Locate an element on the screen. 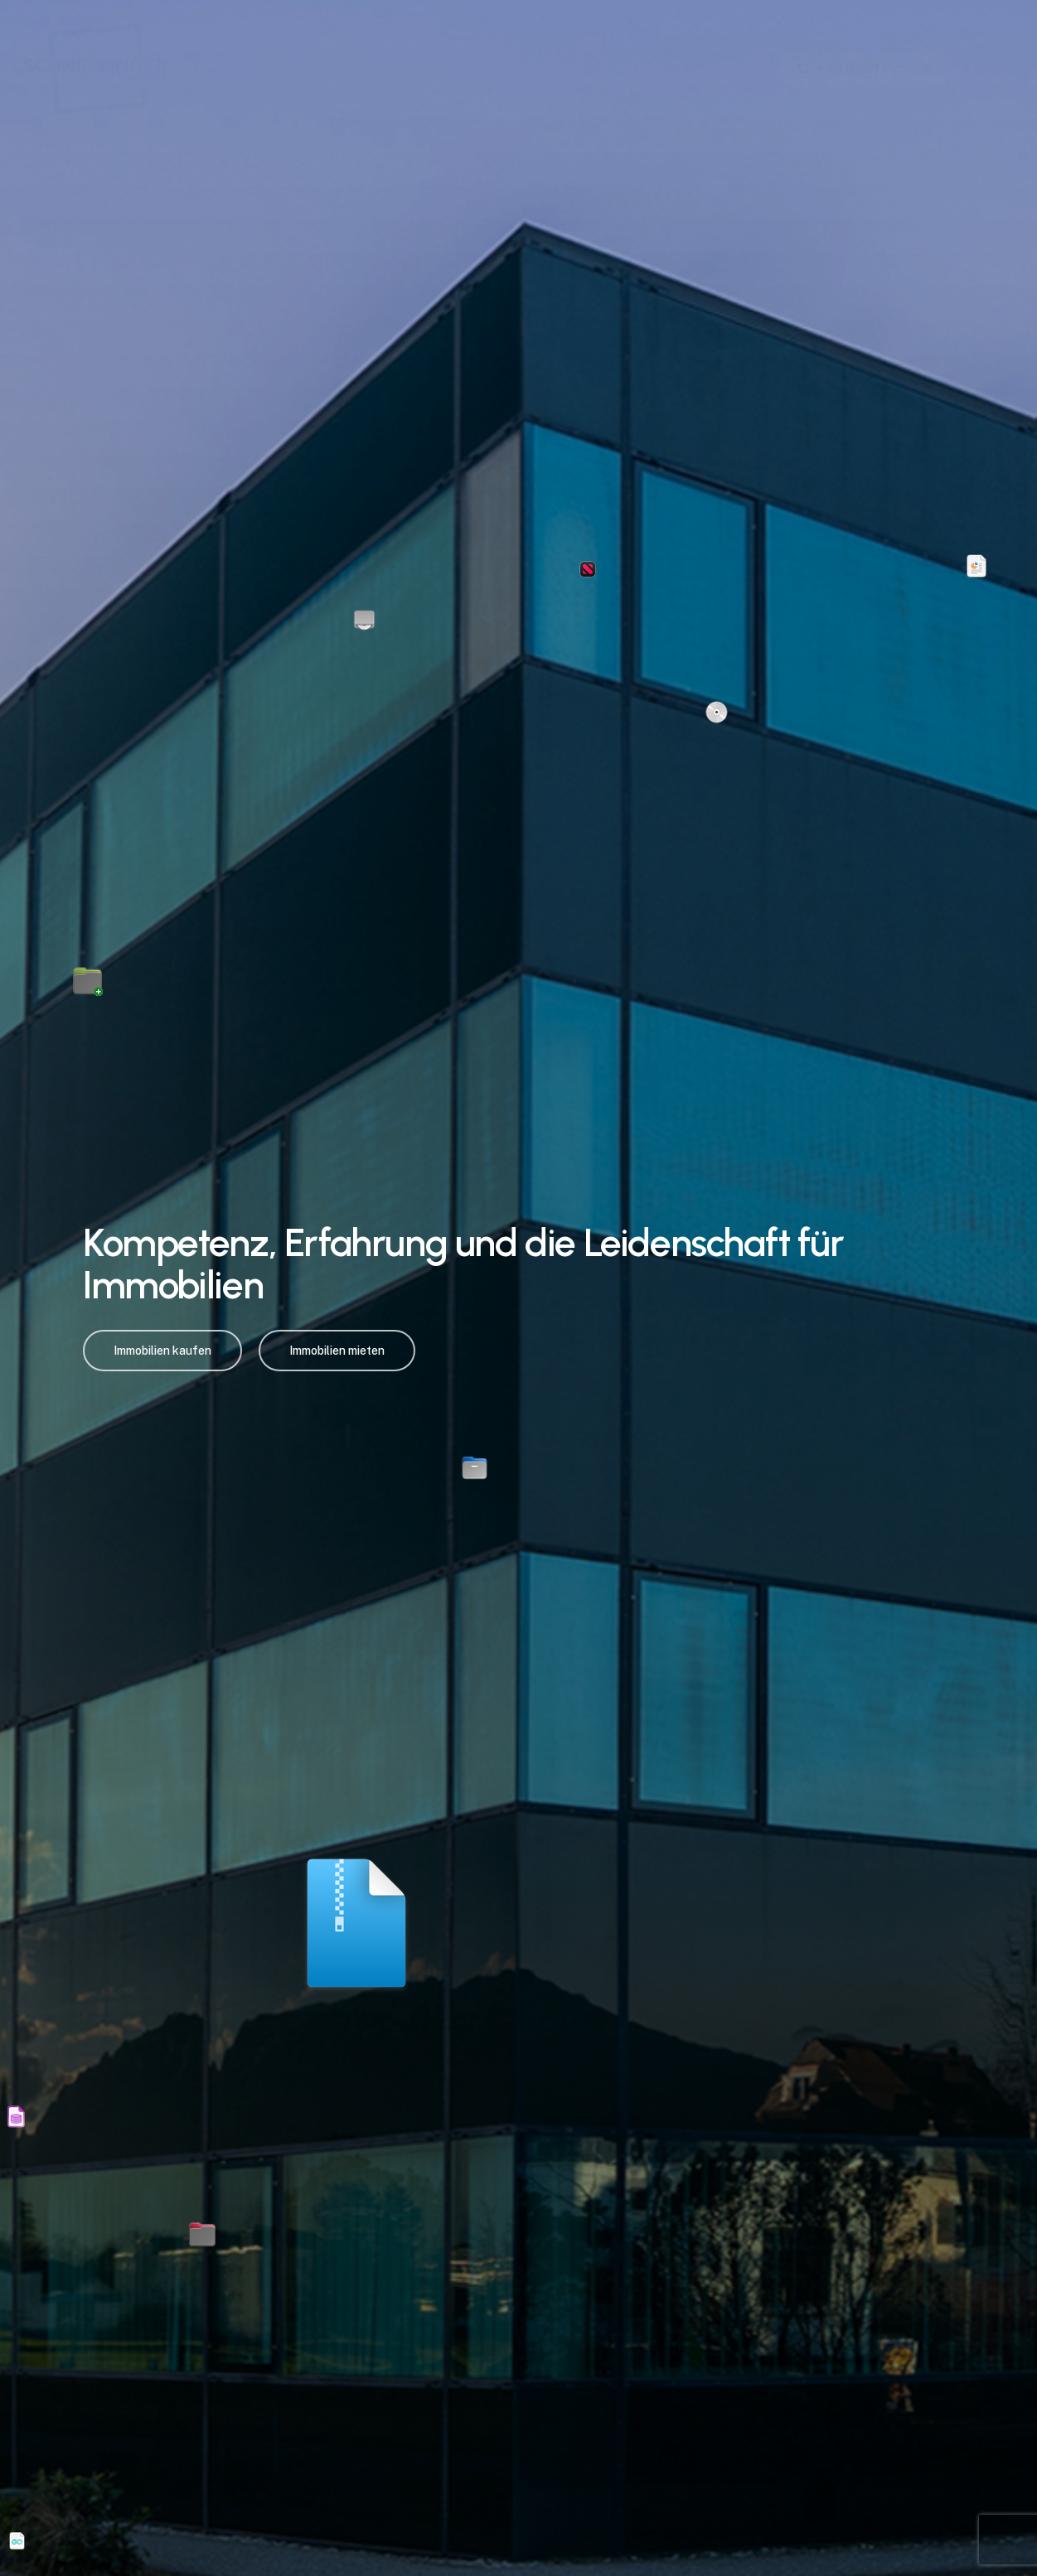 The width and height of the screenshot is (1037, 2576). open the nautilus file manager is located at coordinates (474, 1467).